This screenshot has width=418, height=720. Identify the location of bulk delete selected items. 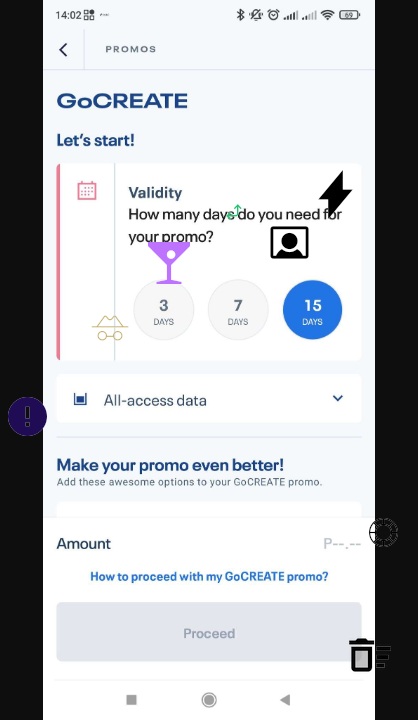
(370, 655).